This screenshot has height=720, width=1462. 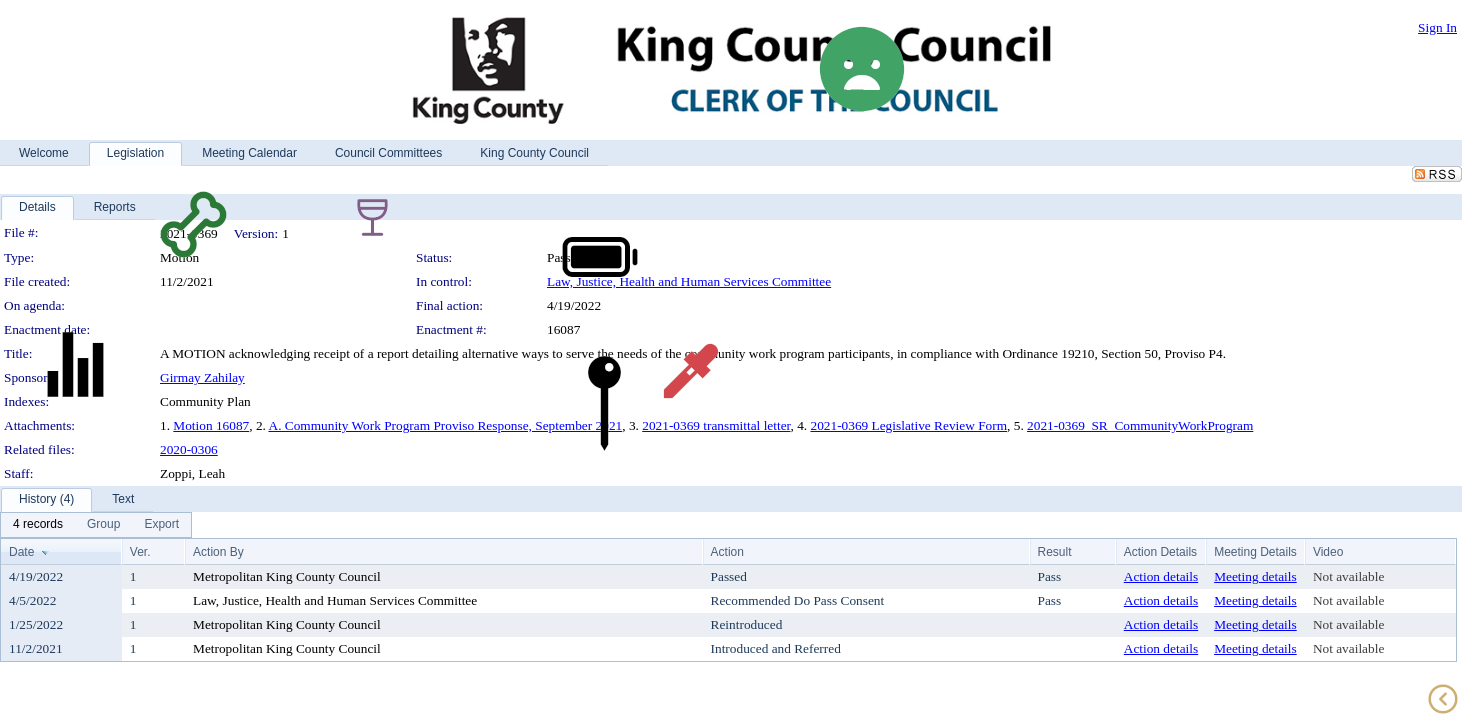 What do you see at coordinates (1443, 699) in the screenshot?
I see `go back to the previous screen` at bounding box center [1443, 699].